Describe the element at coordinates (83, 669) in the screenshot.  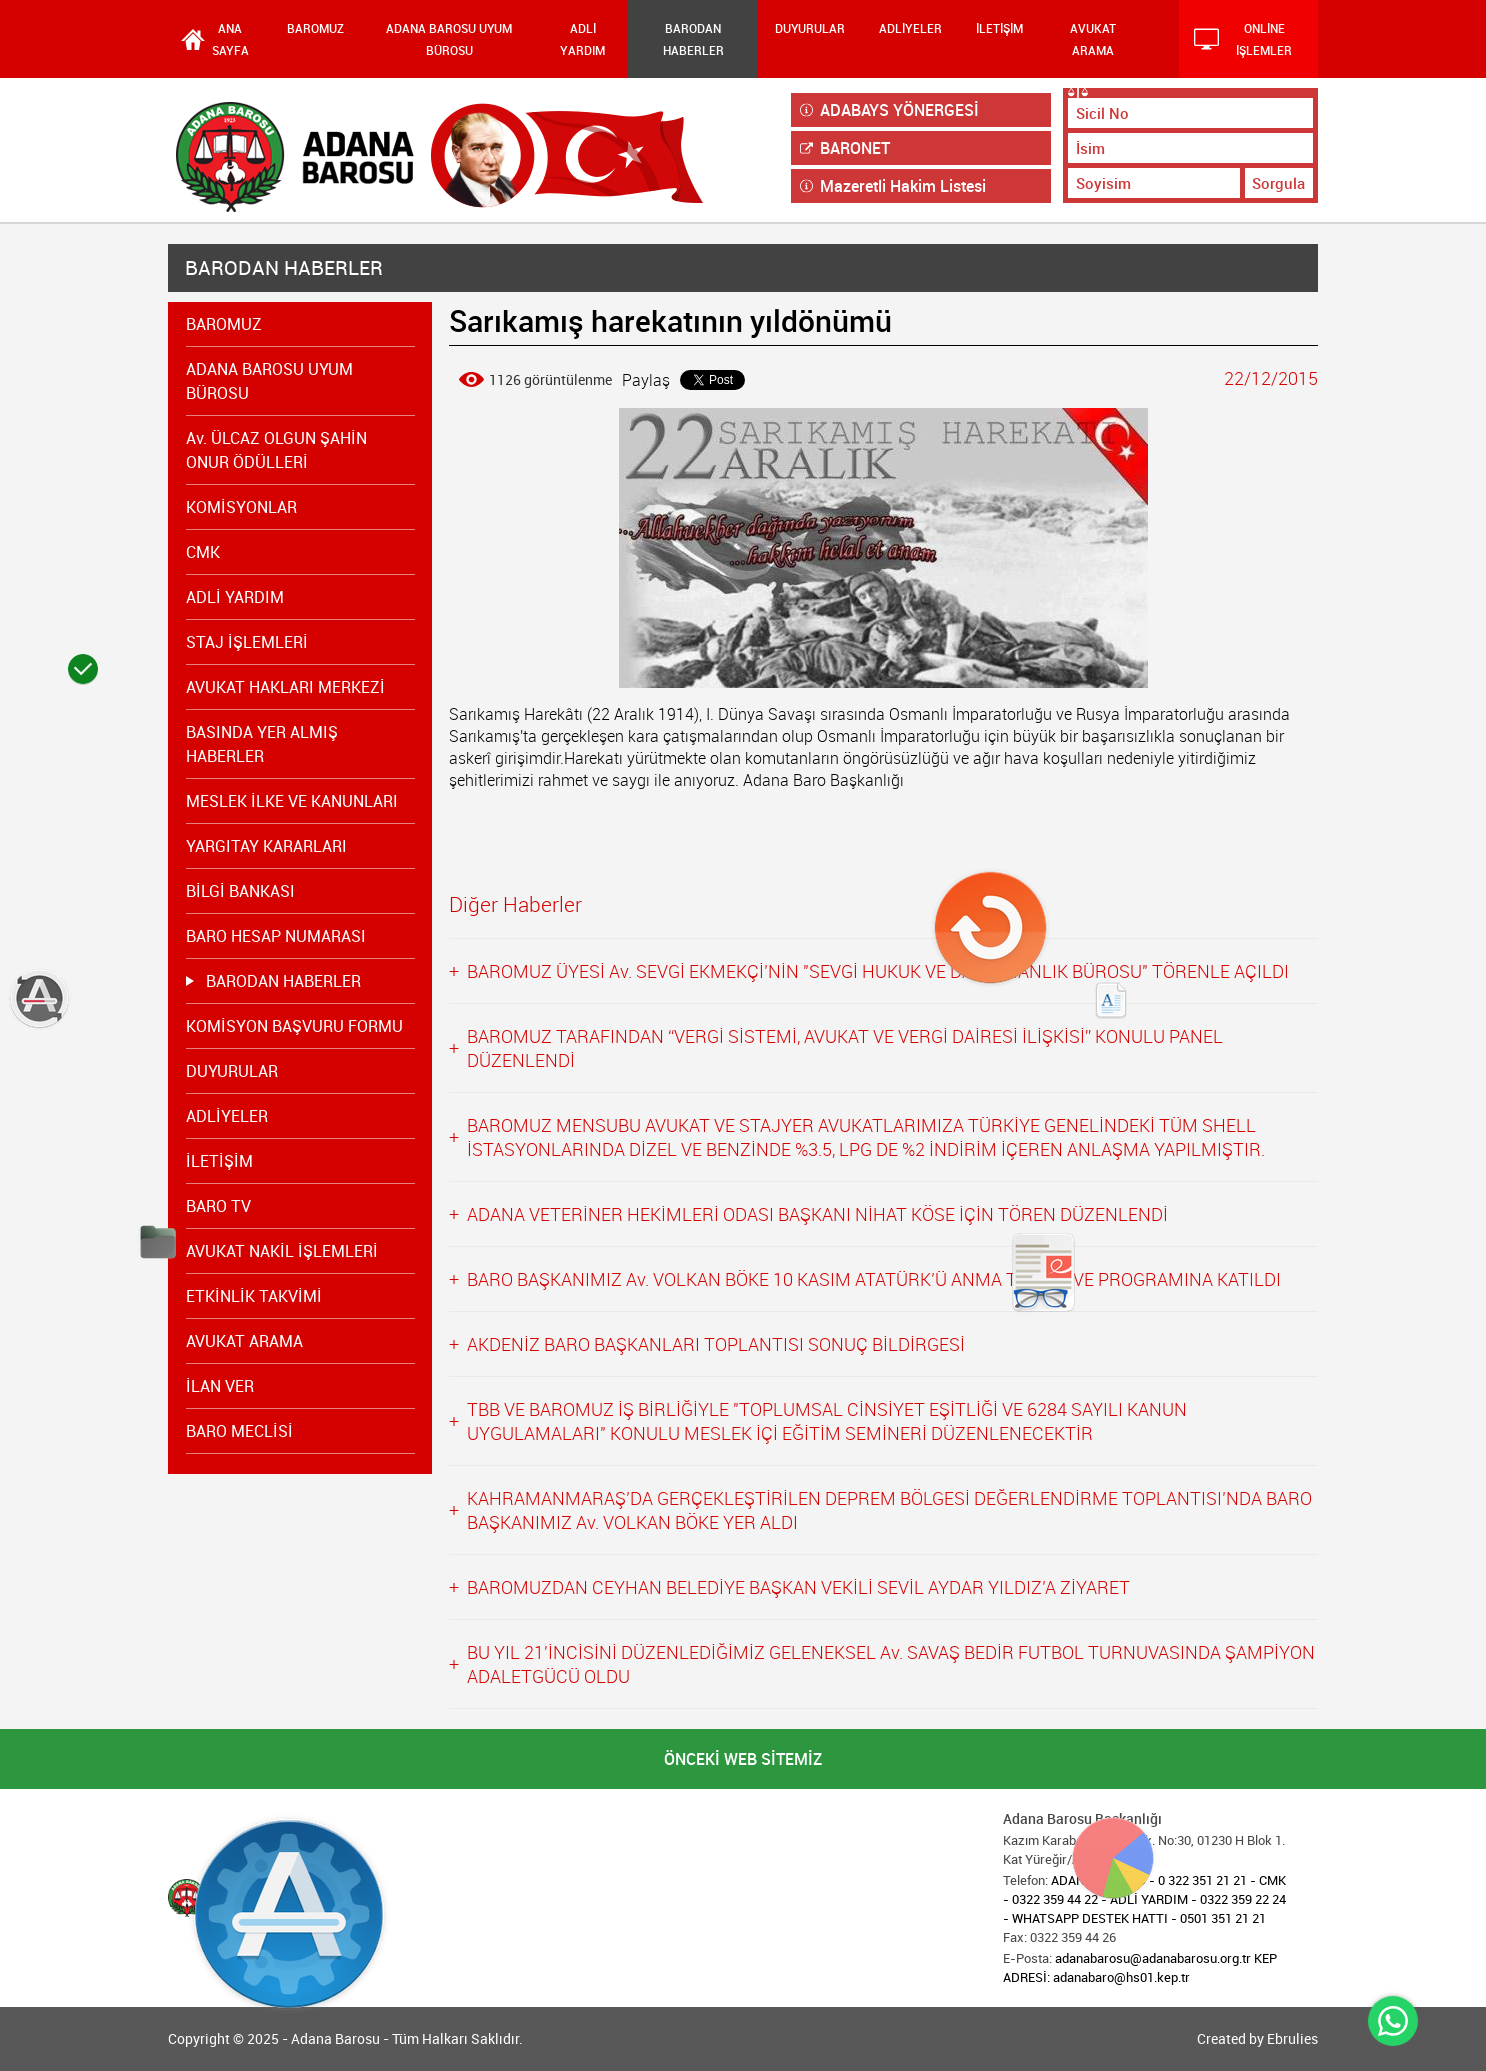
I see `indicates file has been successfully synced` at that location.